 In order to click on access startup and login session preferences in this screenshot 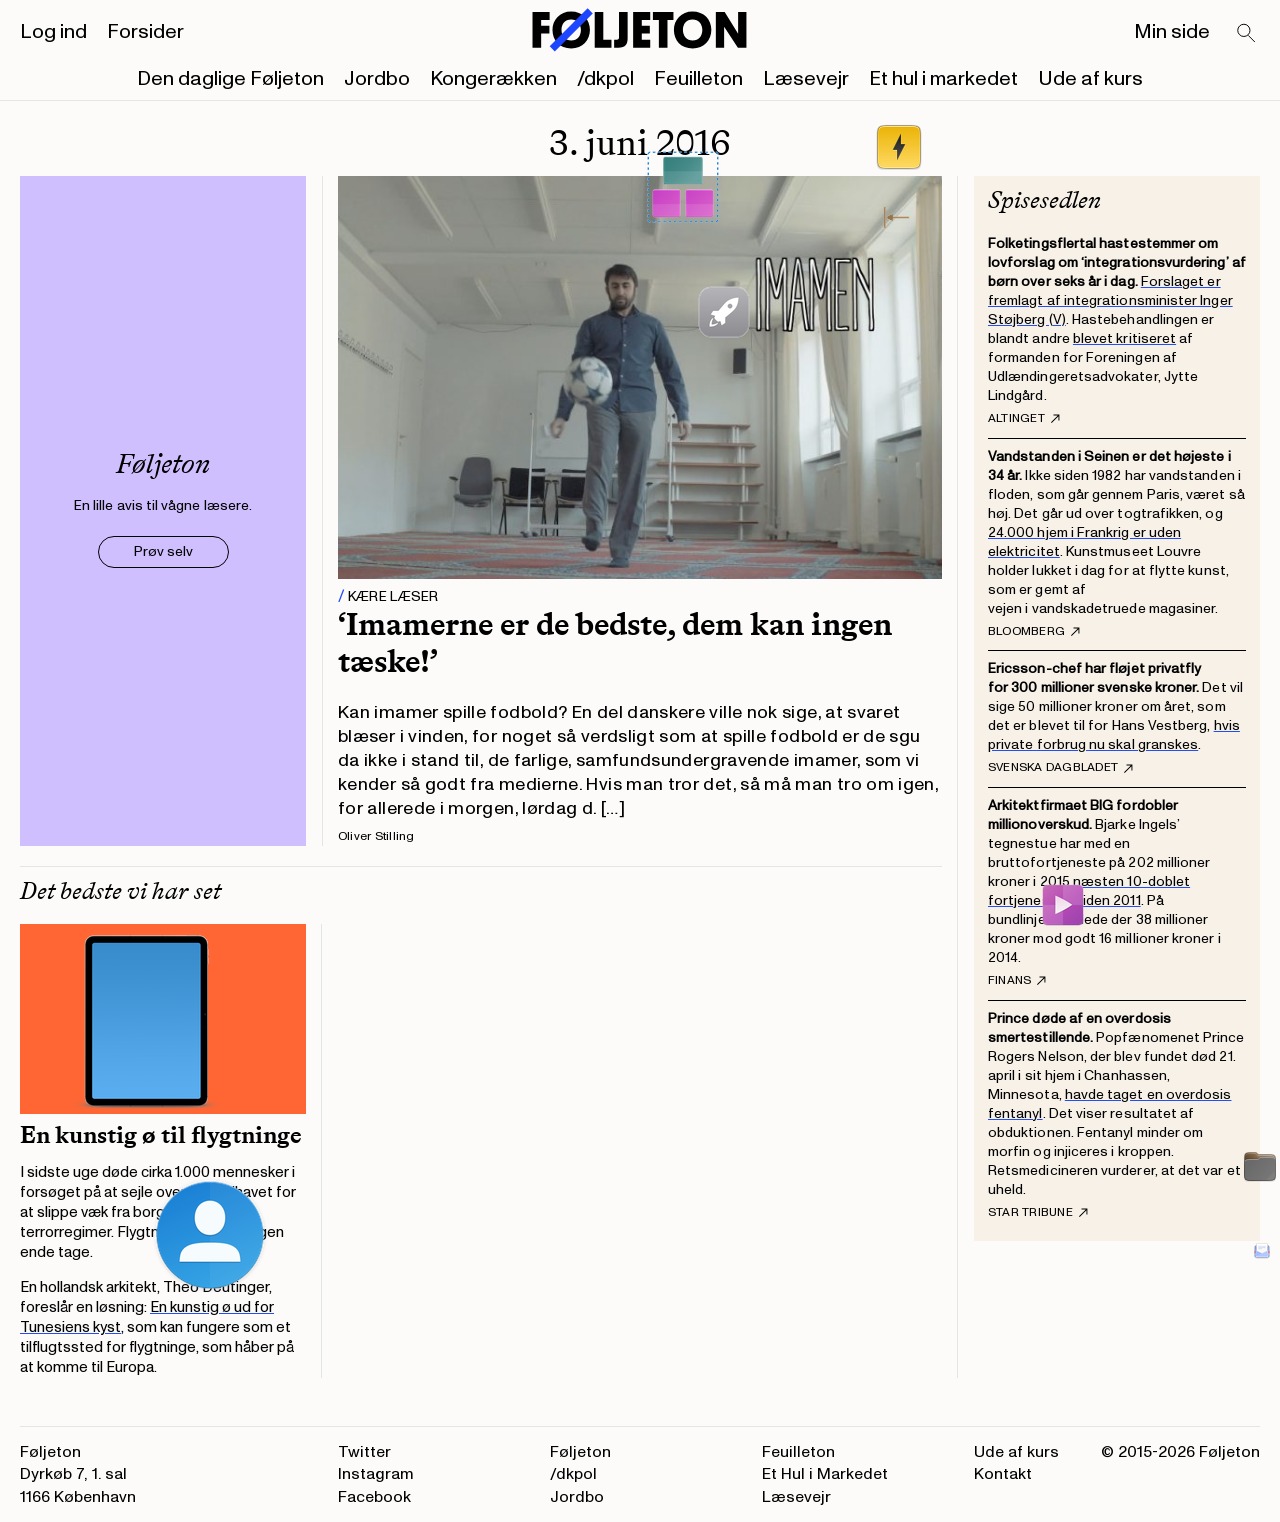, I will do `click(724, 313)`.